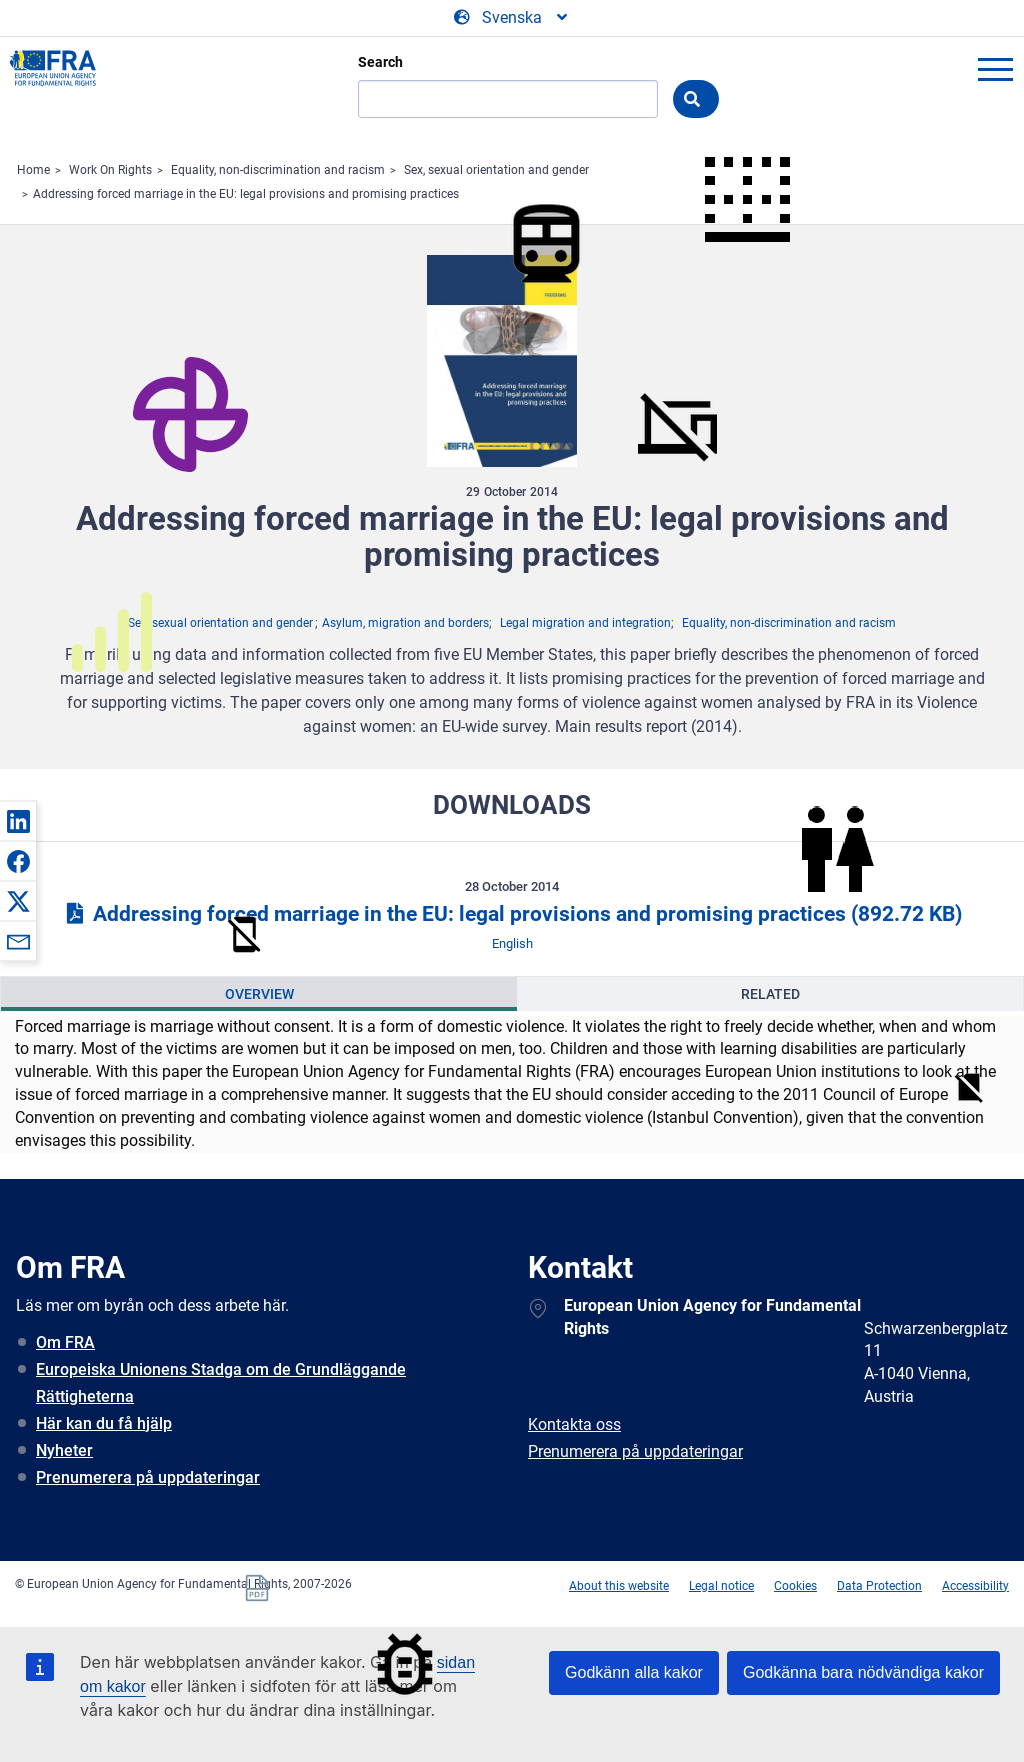  Describe the element at coordinates (747, 199) in the screenshot. I see `apply border to bottom edge of cell or table` at that location.